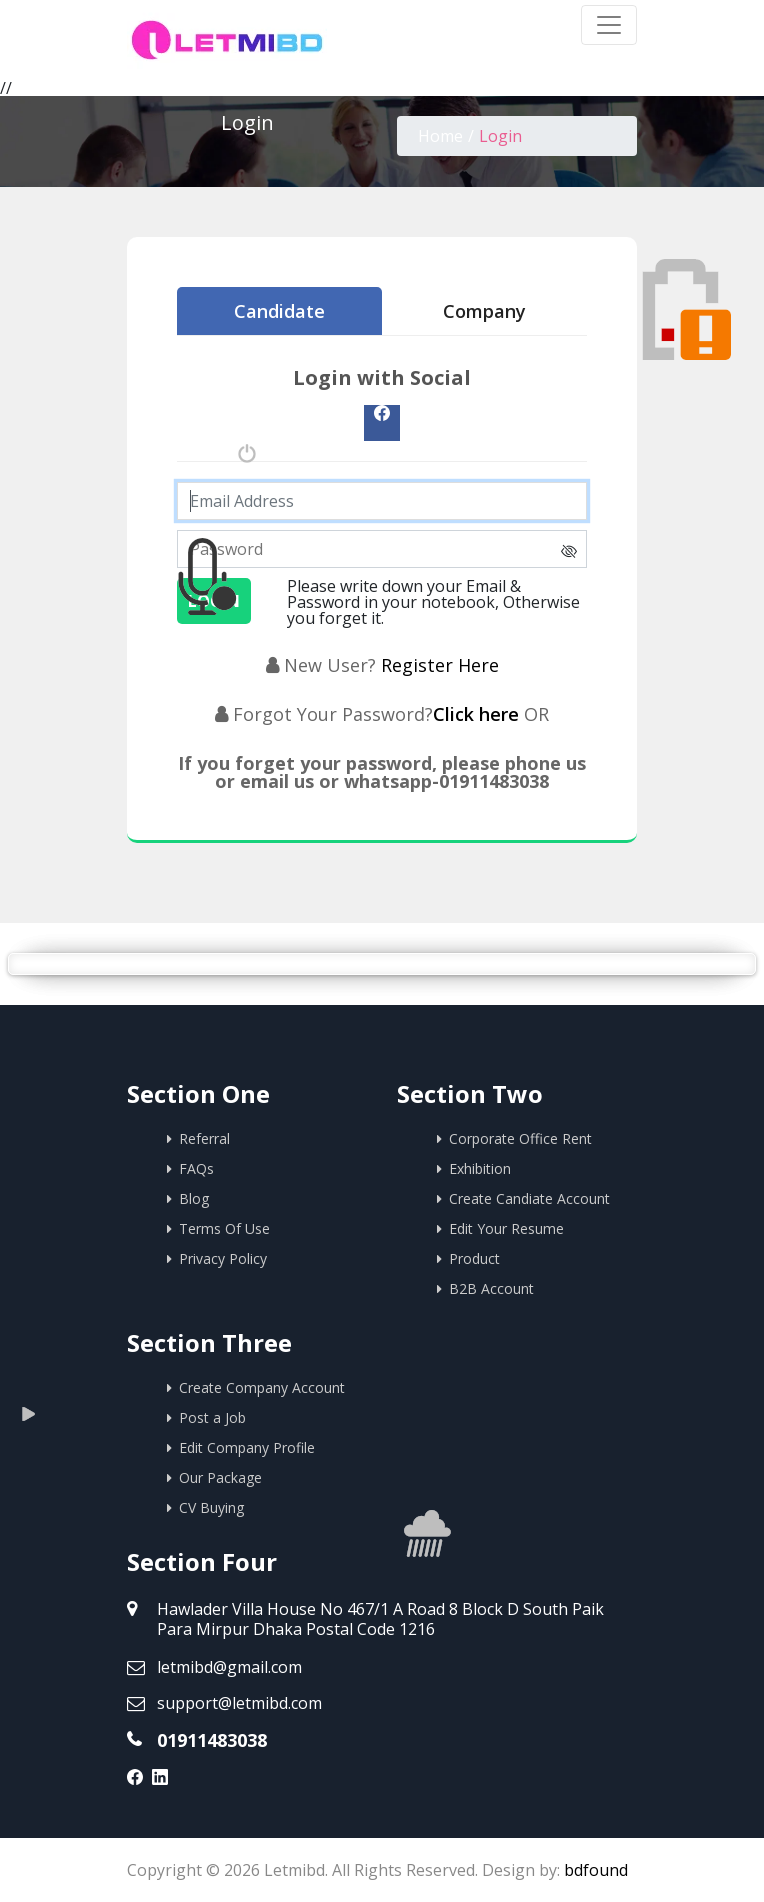  Describe the element at coordinates (28, 1414) in the screenshot. I see `start media playback` at that location.